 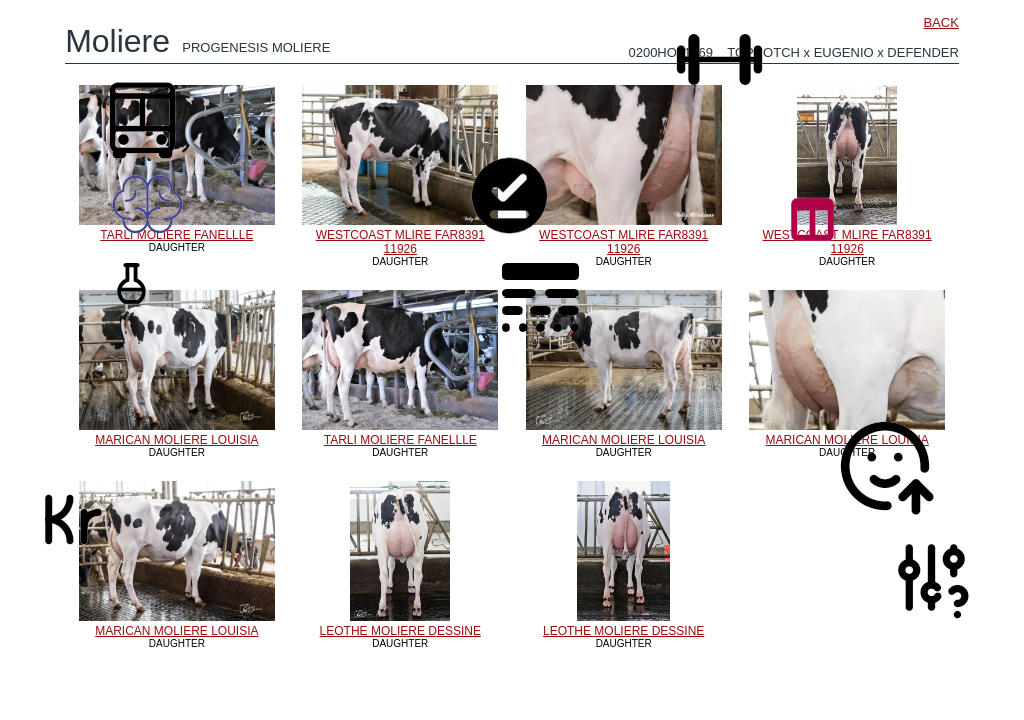 I want to click on improve mood or increase happiness level, so click(x=885, y=466).